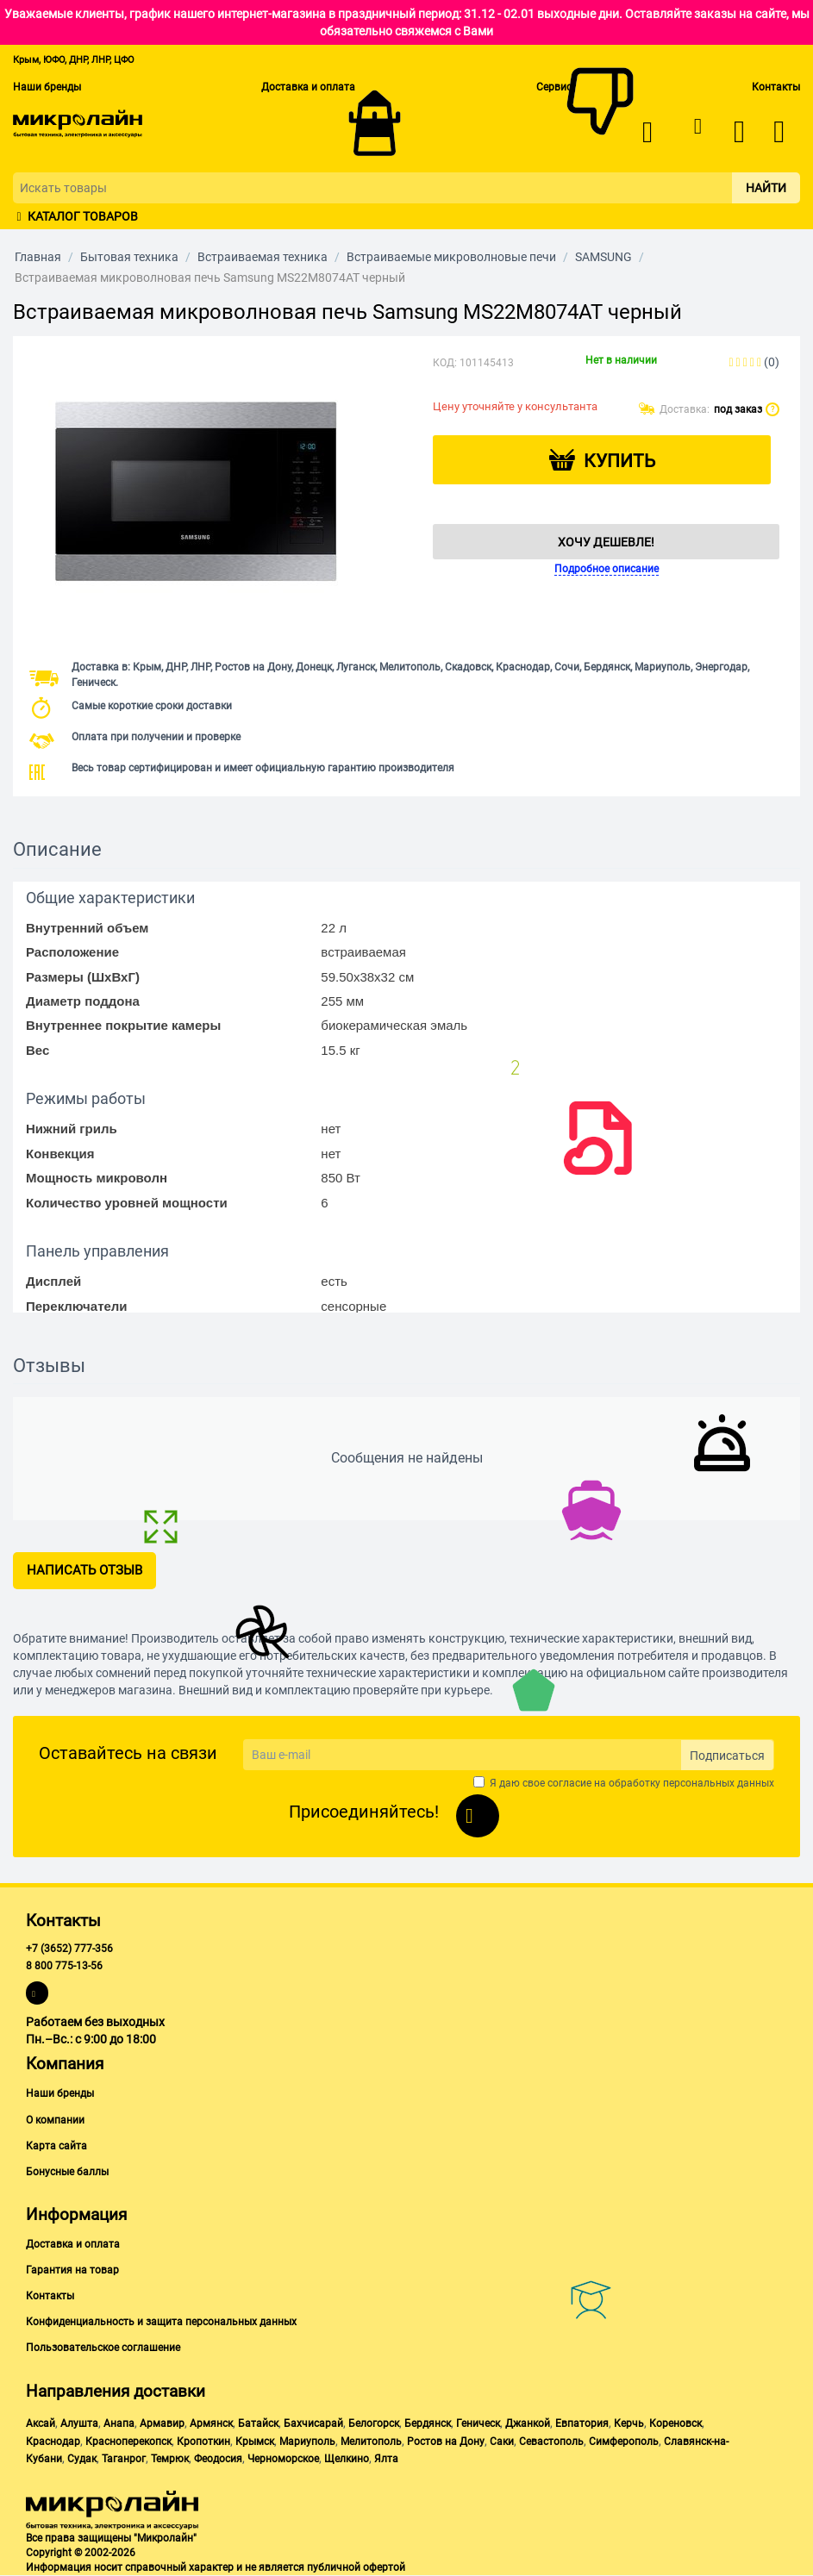 The height and width of the screenshot is (2576, 813). Describe the element at coordinates (534, 1692) in the screenshot. I see `indicates a pentagon shape or geometric element` at that location.